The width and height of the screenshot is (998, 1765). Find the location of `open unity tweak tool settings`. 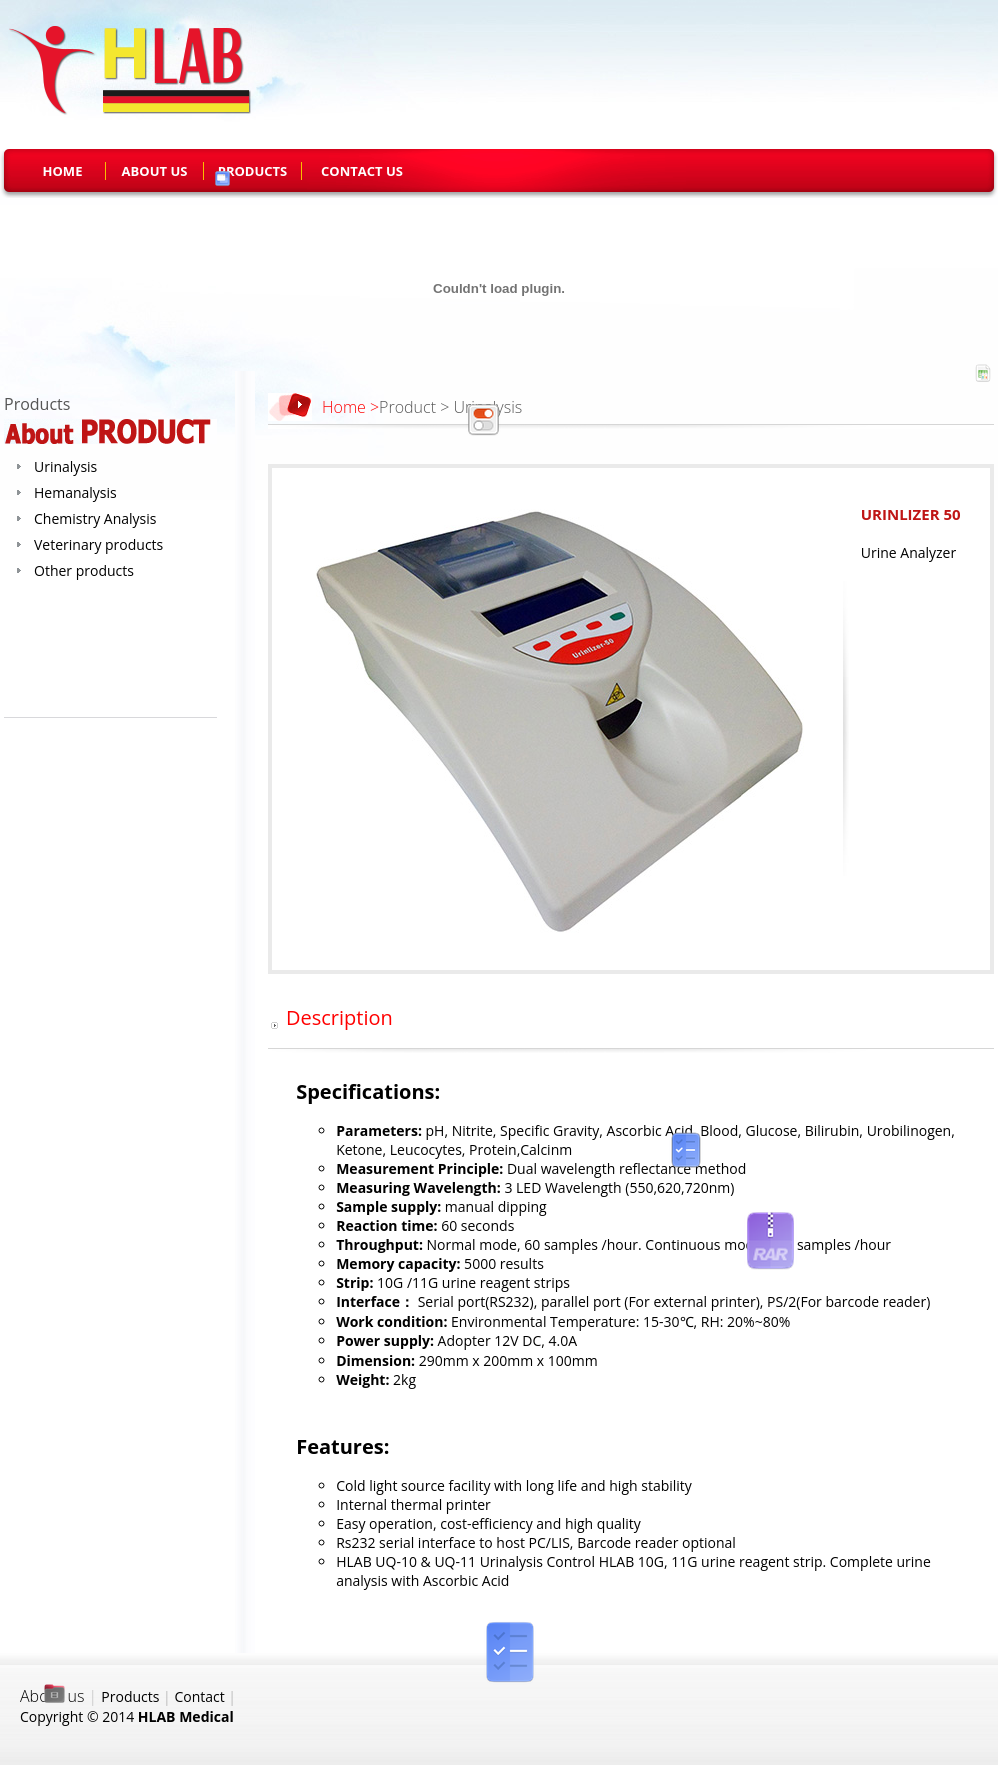

open unity tweak tool settings is located at coordinates (483, 419).